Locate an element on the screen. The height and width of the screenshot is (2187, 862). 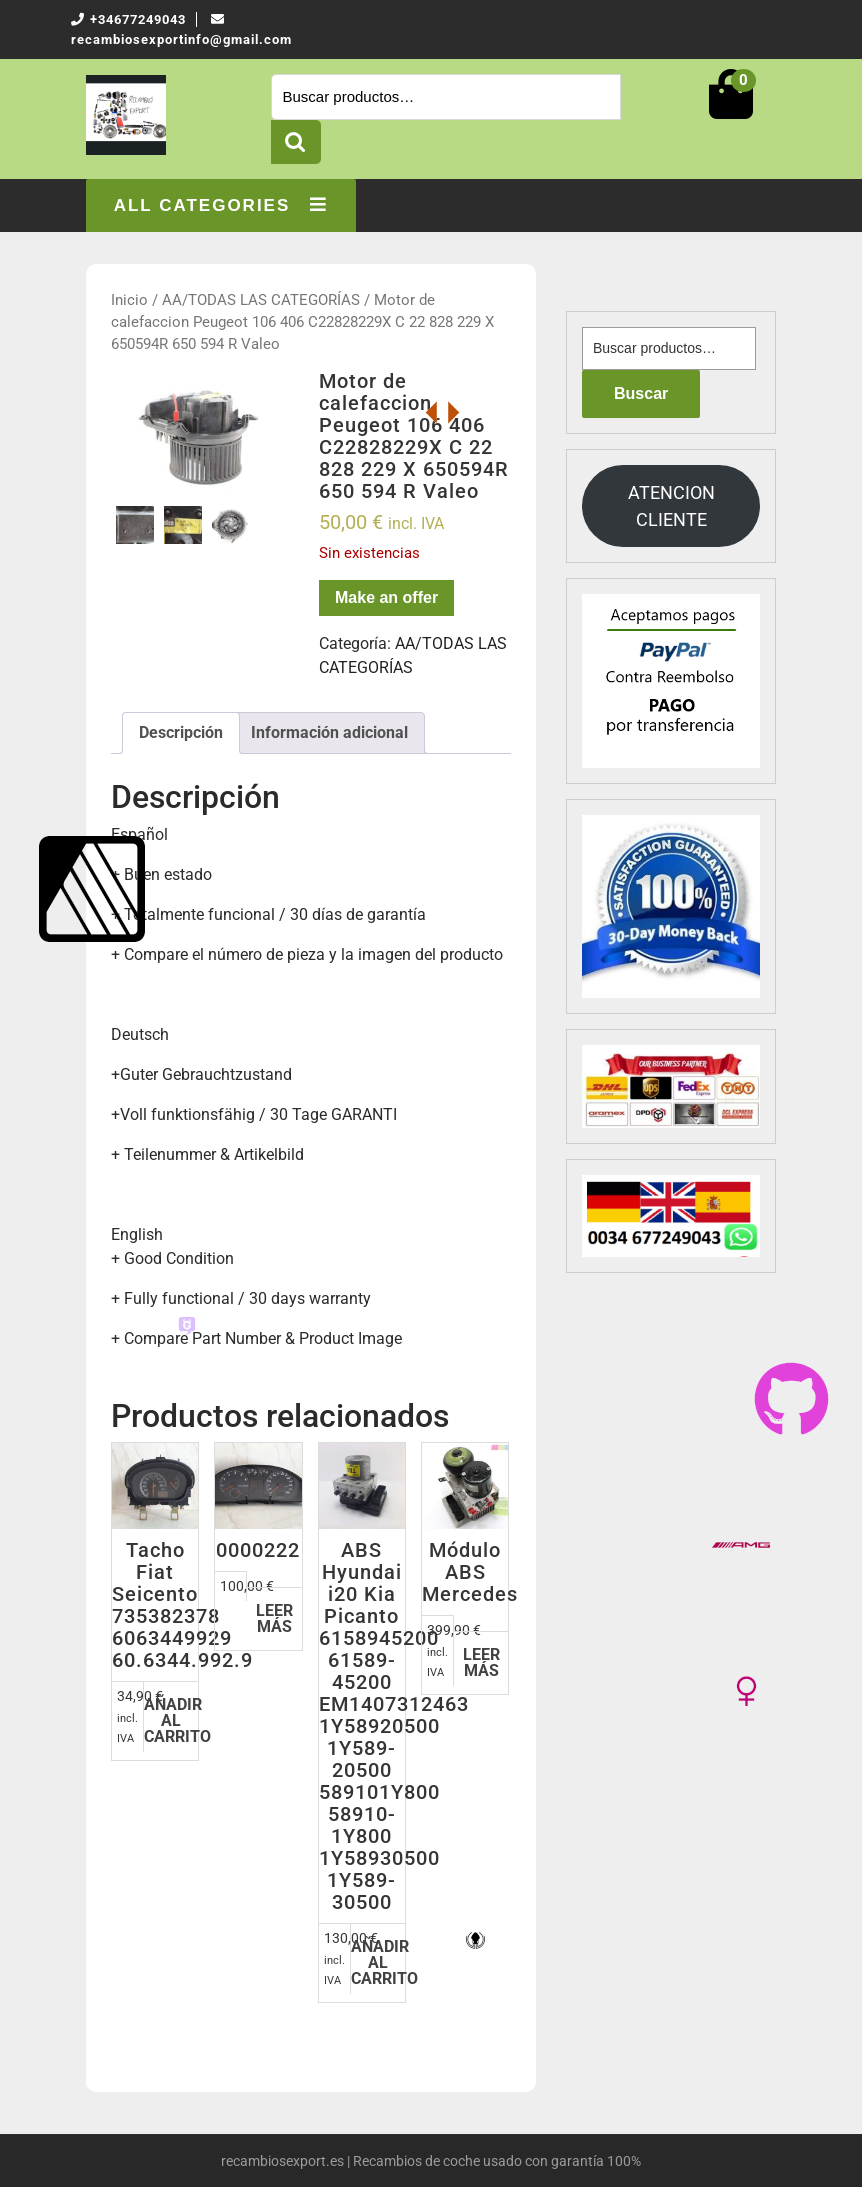
mercedes-amg brand logo is located at coordinates (741, 1545).